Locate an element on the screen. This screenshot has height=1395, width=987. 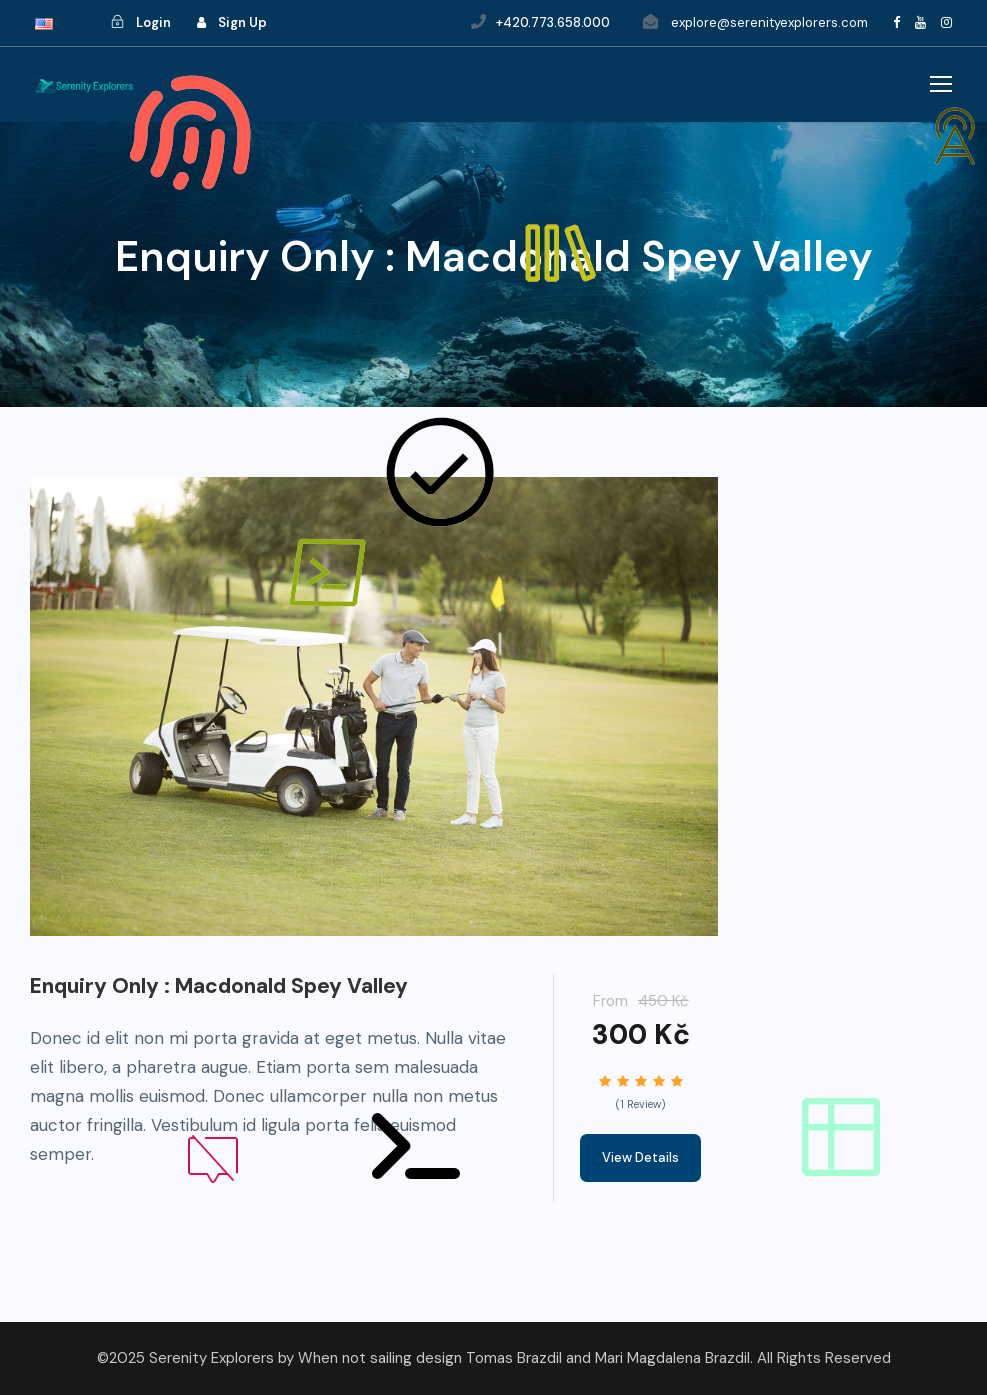
mute or disable chat notifications is located at coordinates (213, 1158).